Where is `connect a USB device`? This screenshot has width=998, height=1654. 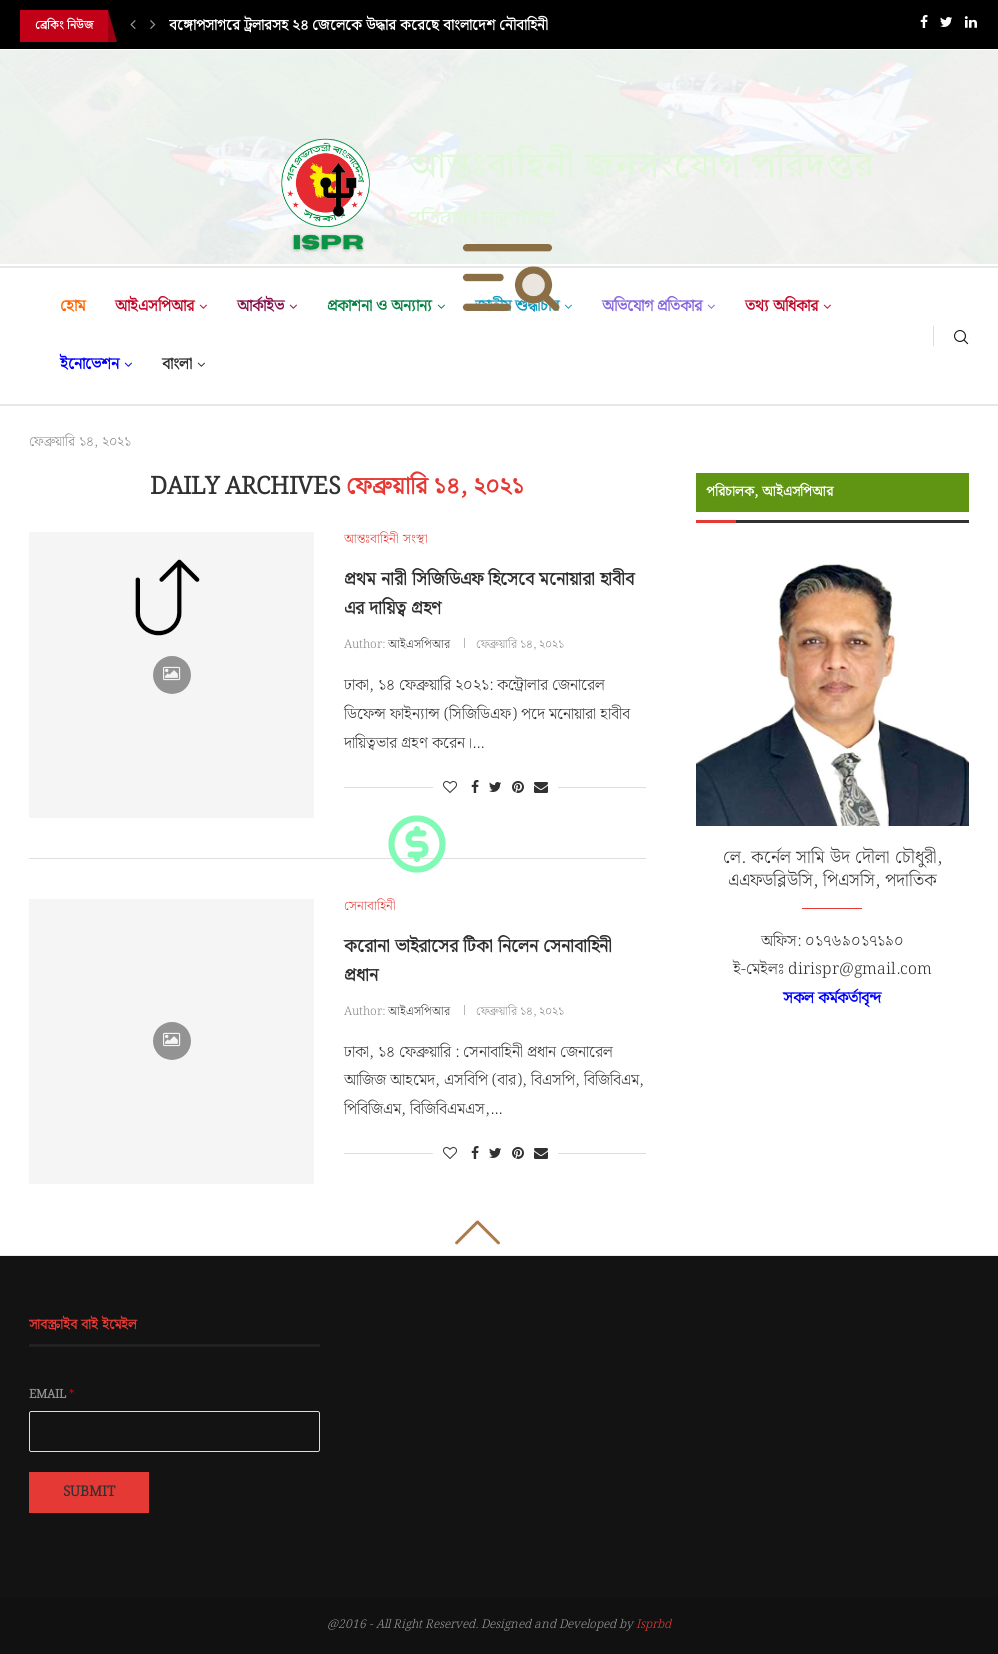 connect a USB device is located at coordinates (338, 190).